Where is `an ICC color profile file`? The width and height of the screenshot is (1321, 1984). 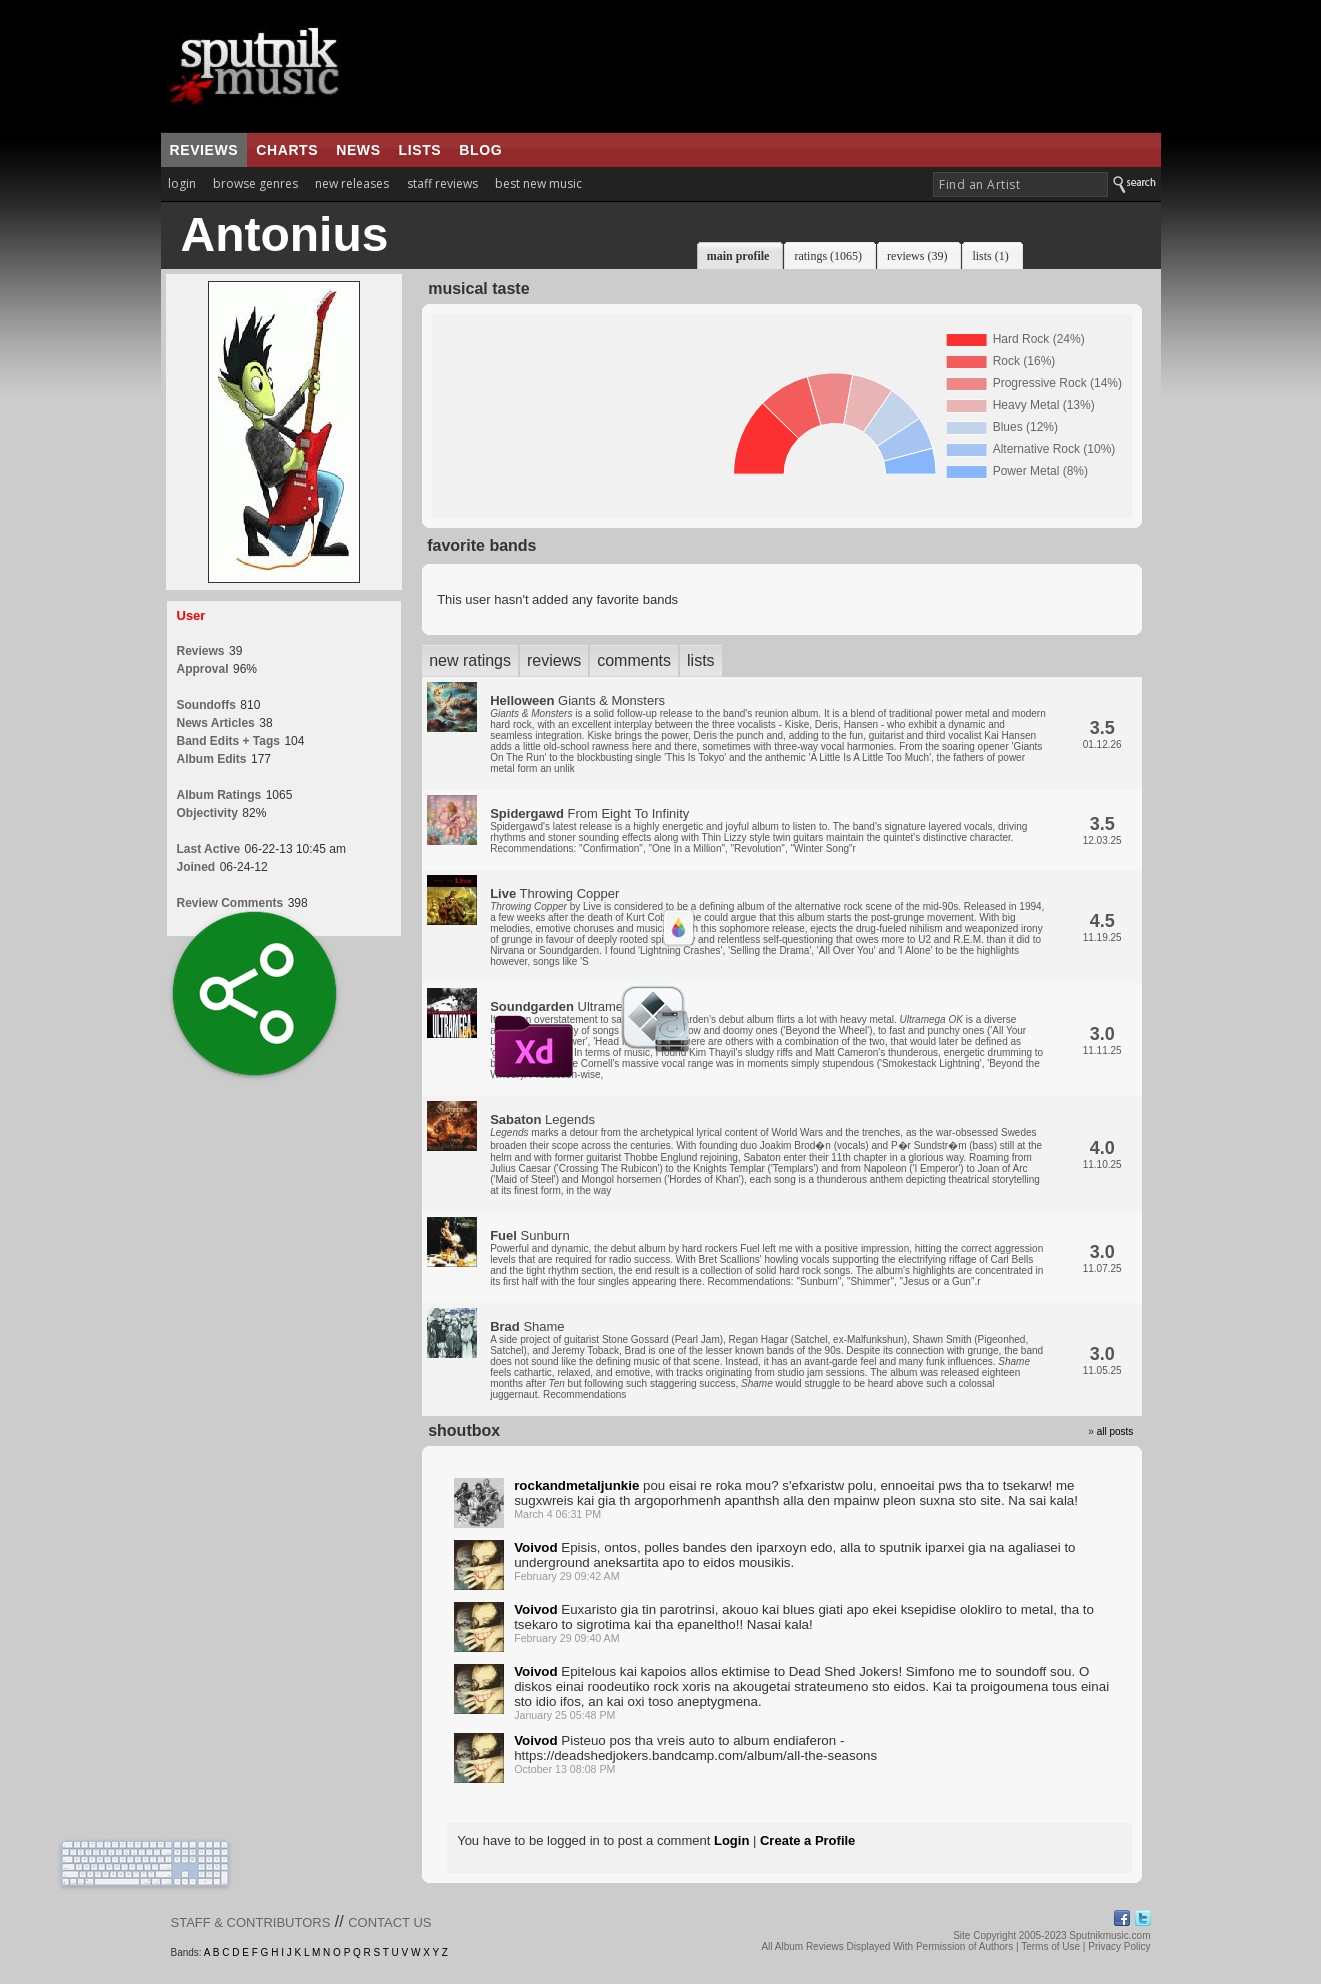 an ICC color profile file is located at coordinates (678, 927).